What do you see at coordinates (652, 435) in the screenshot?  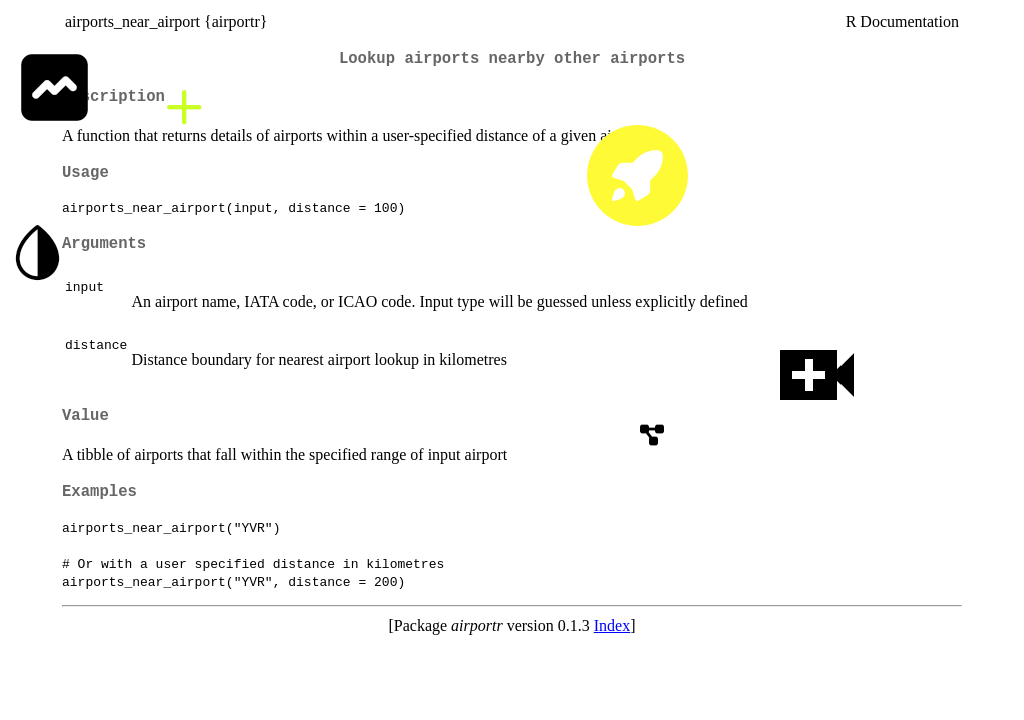 I see `view project workflow or diagram` at bounding box center [652, 435].